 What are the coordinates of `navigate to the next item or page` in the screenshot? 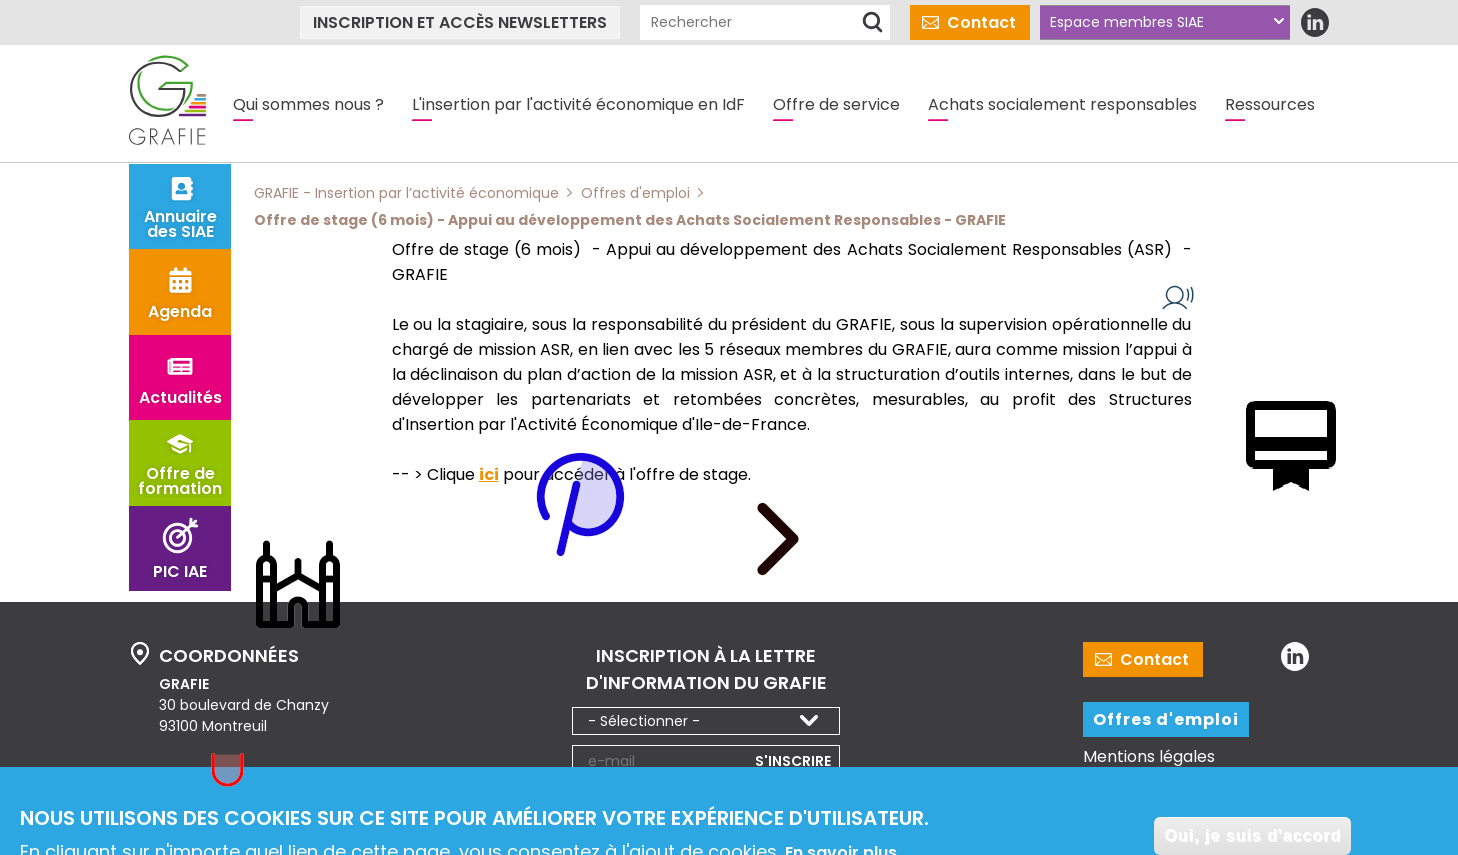 It's located at (778, 539).